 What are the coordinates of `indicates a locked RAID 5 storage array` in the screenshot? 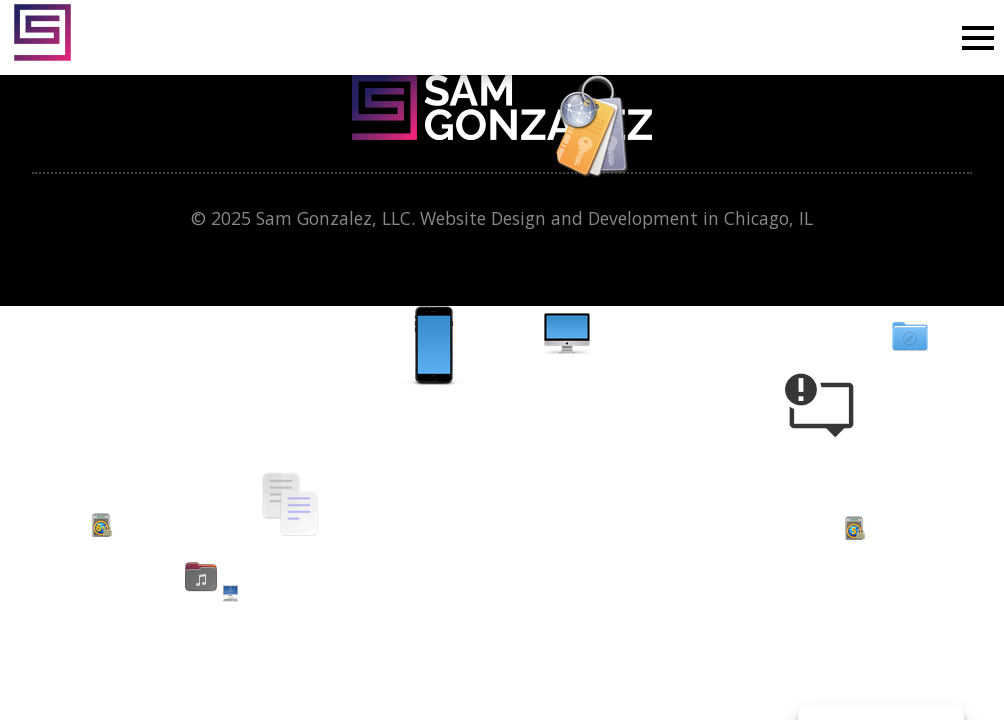 It's located at (854, 528).